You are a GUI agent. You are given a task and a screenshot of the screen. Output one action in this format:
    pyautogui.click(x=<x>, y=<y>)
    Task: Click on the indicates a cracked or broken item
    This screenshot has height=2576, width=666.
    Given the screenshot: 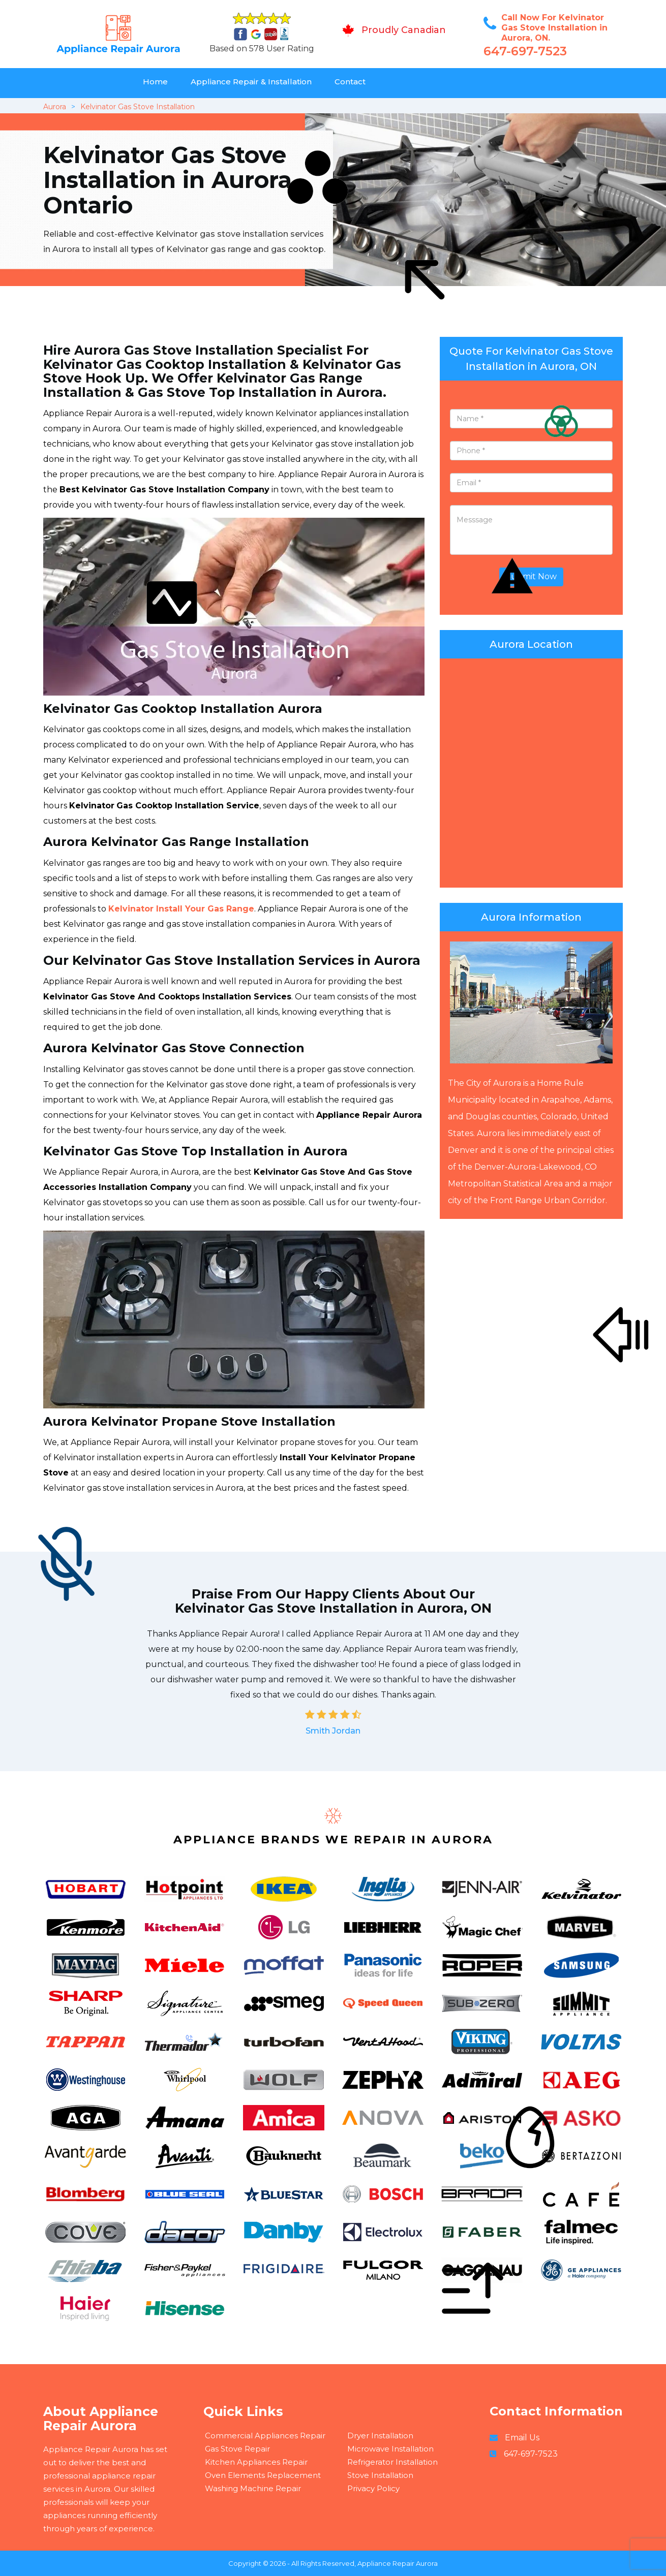 What is the action you would take?
    pyautogui.click(x=530, y=2137)
    